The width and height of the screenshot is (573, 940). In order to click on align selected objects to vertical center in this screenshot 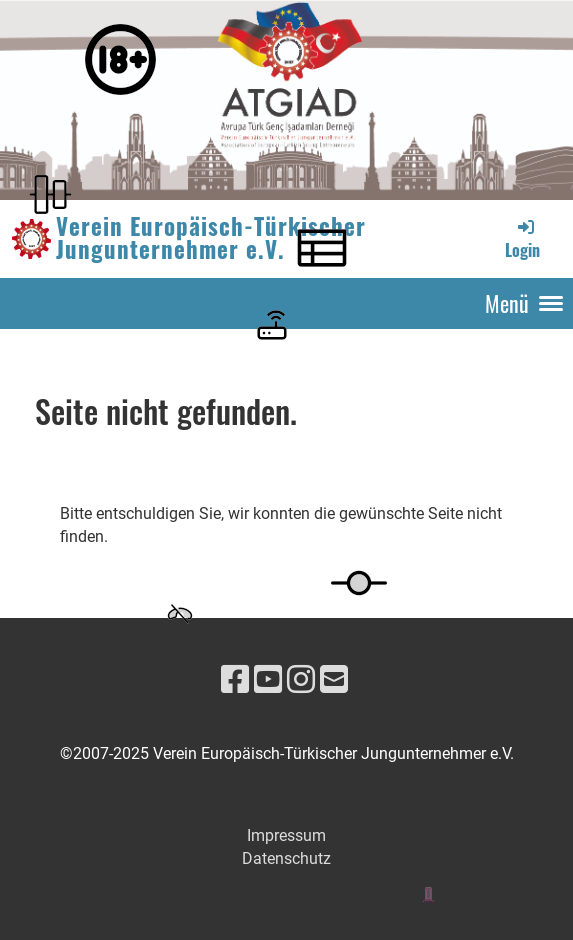, I will do `click(50, 194)`.